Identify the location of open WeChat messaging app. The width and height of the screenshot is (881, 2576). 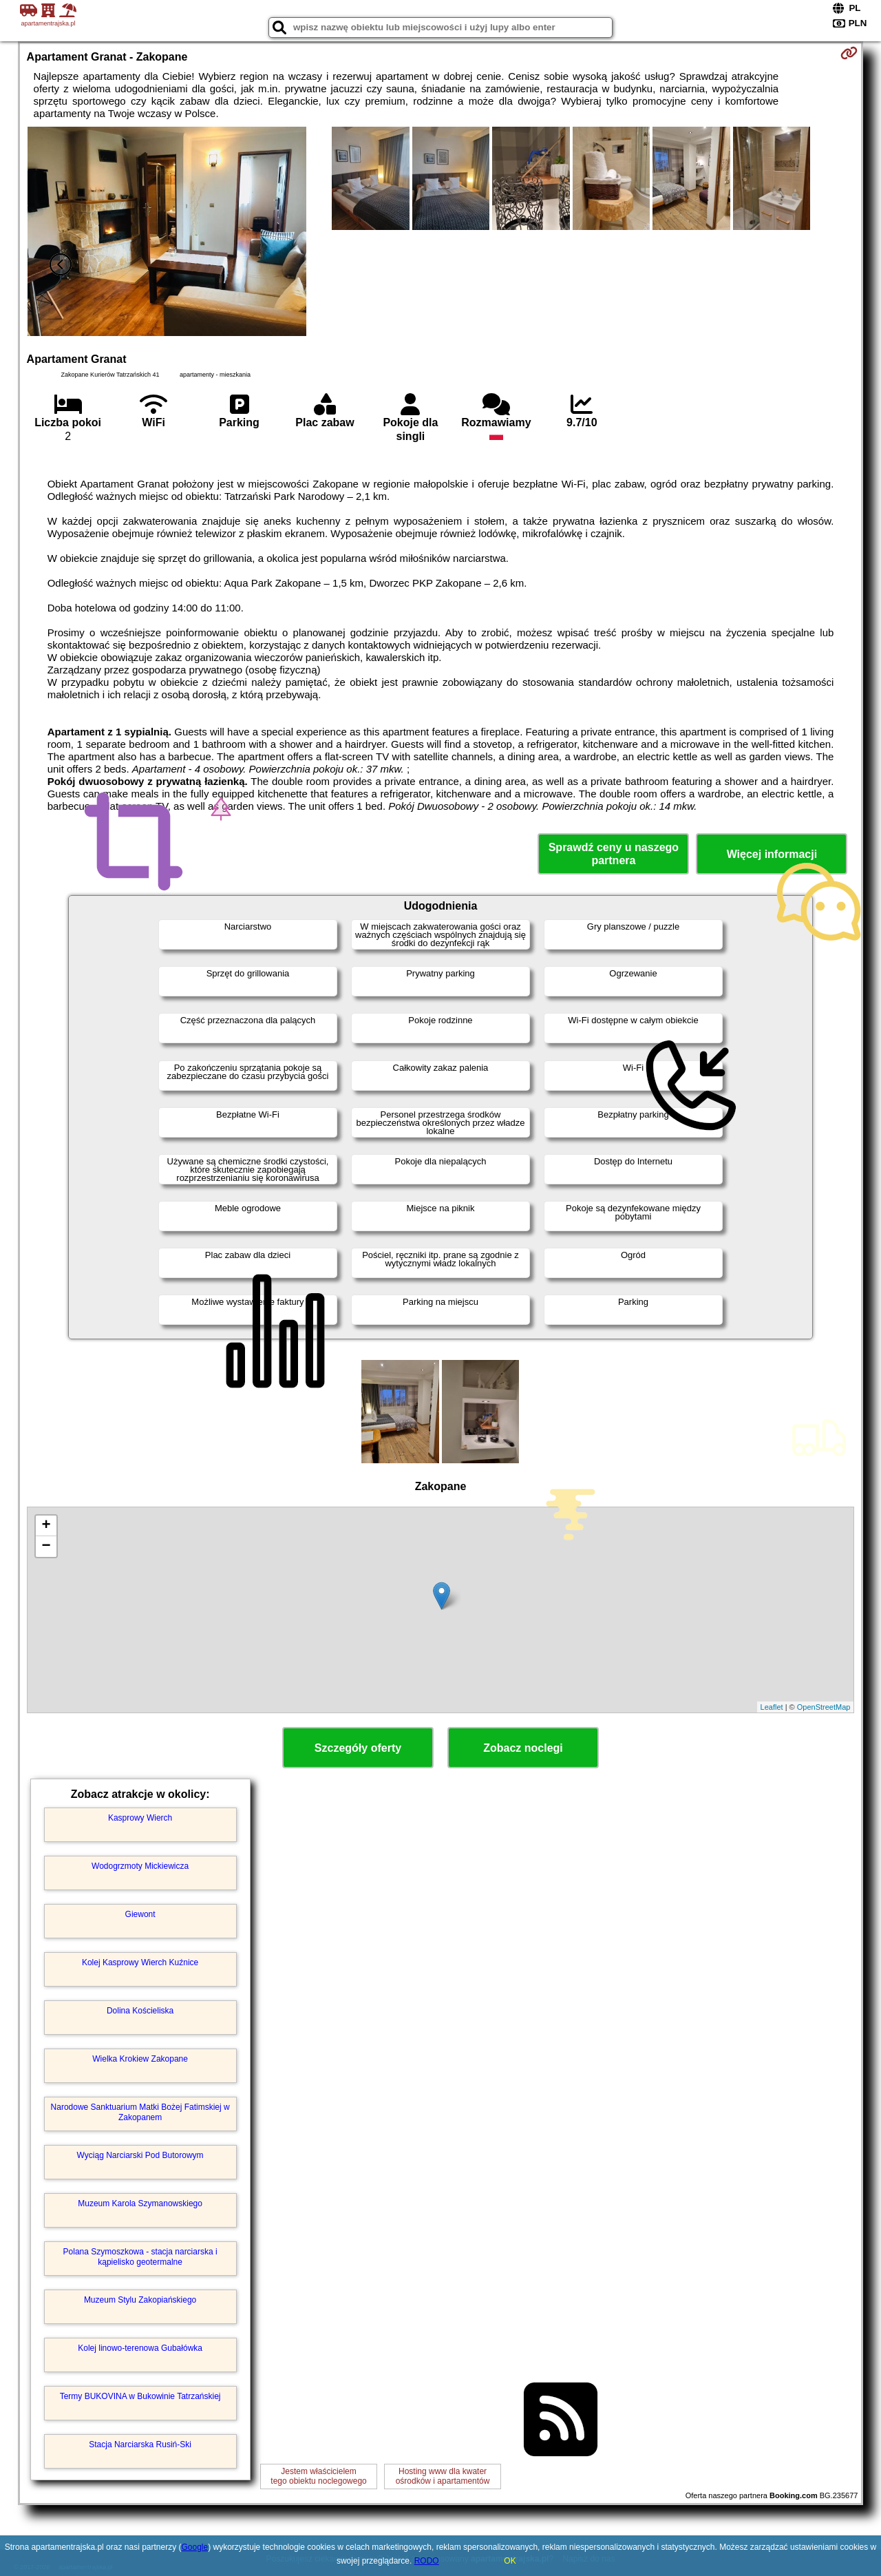
(818, 901).